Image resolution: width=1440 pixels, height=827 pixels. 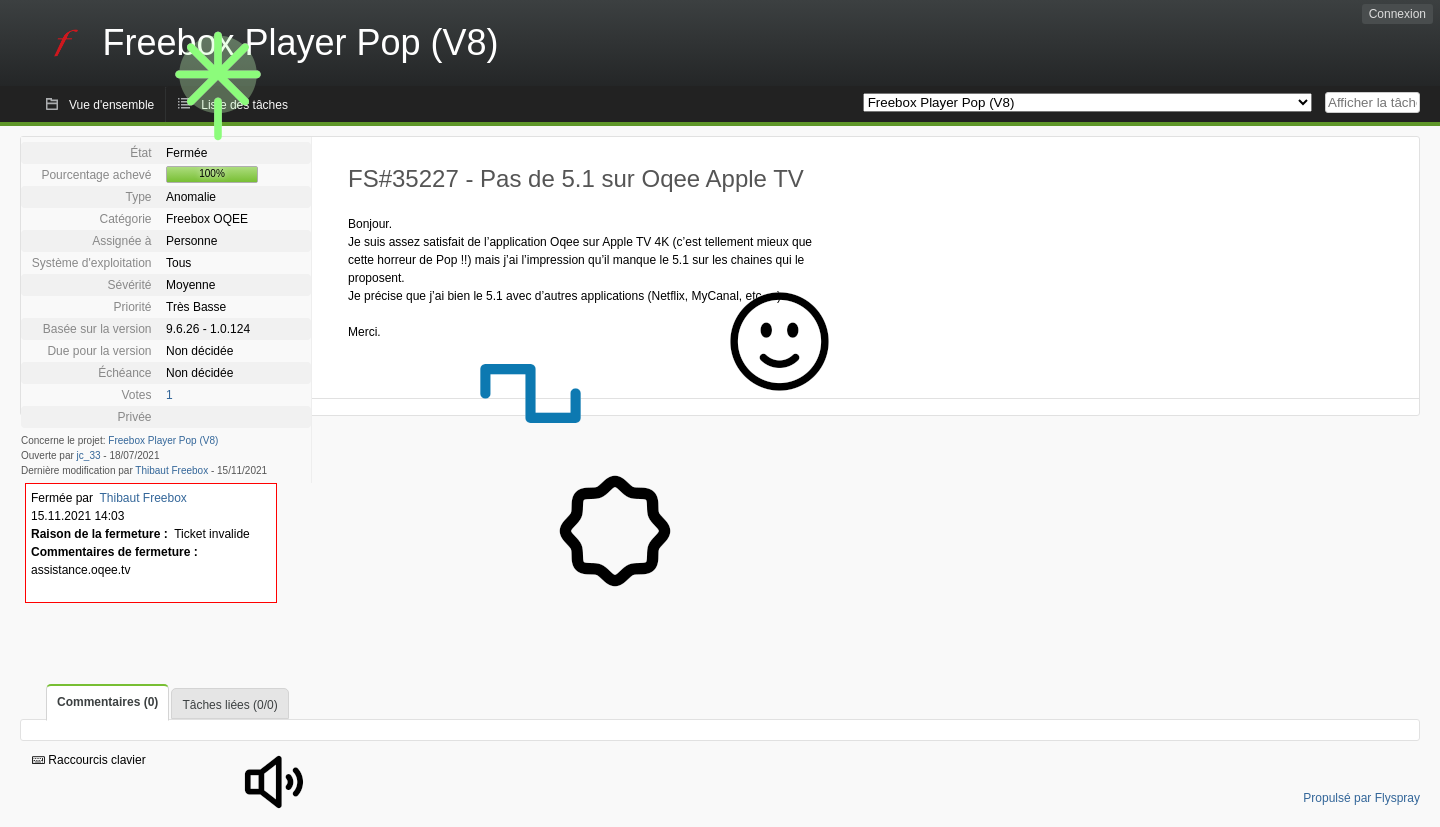 What do you see at coordinates (273, 782) in the screenshot?
I see `volume is set to high` at bounding box center [273, 782].